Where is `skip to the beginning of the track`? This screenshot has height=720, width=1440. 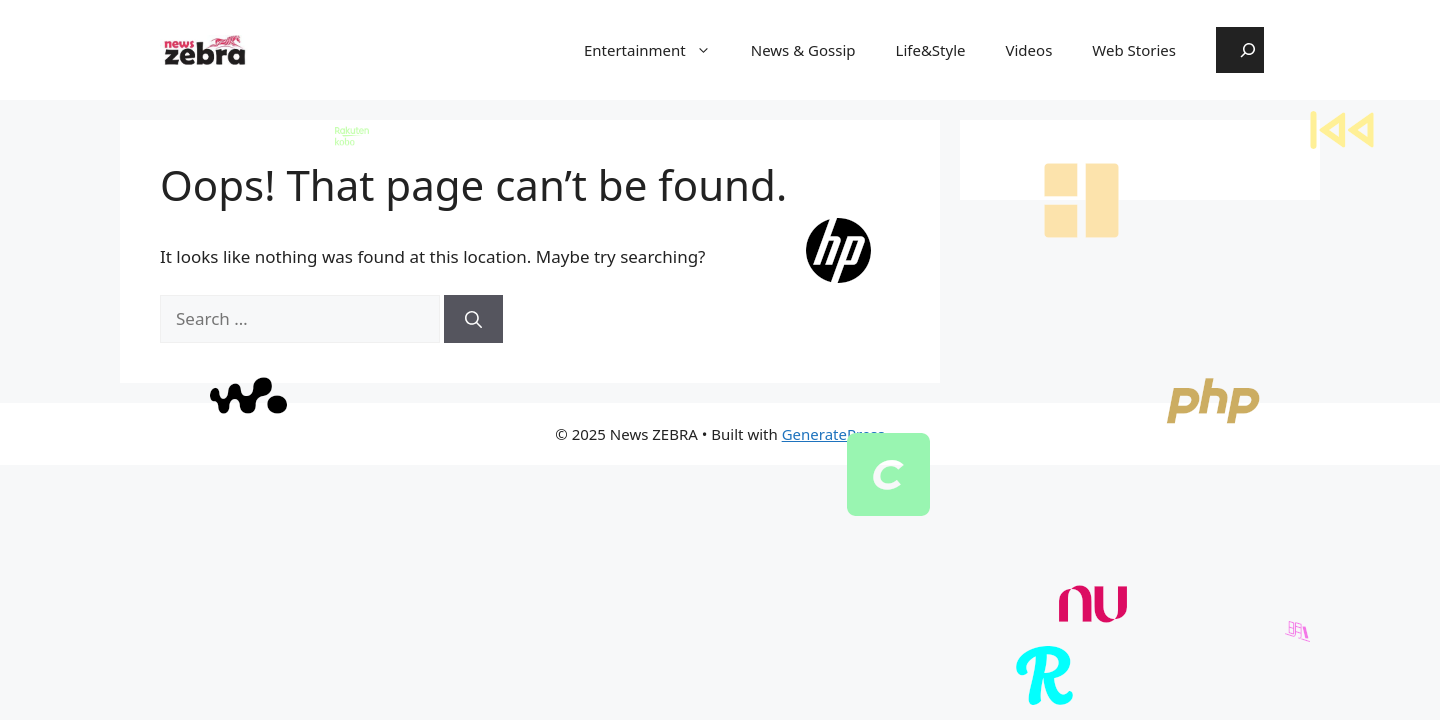
skip to the beginning of the track is located at coordinates (1342, 130).